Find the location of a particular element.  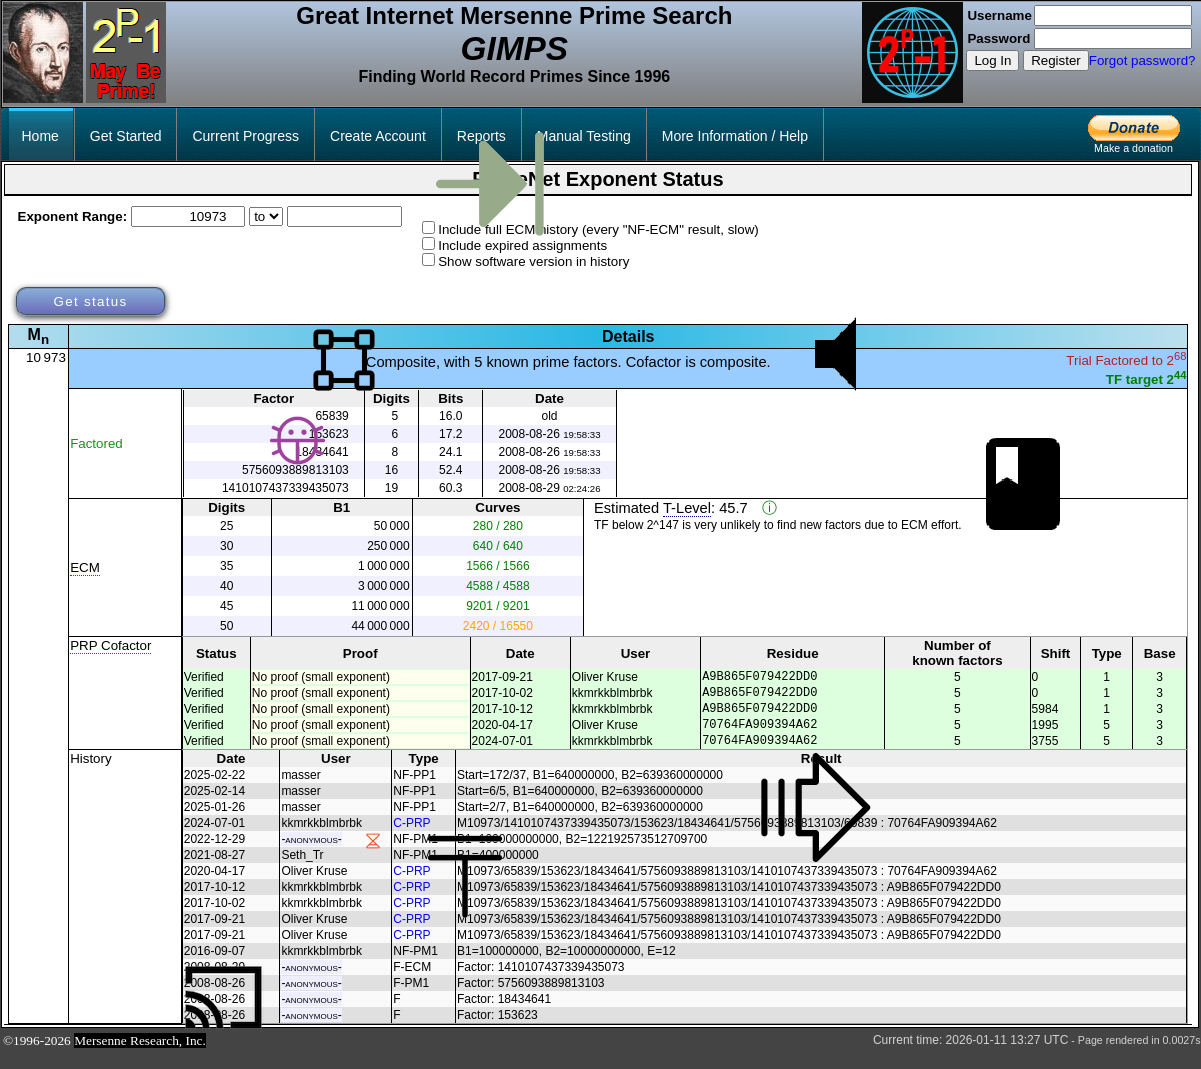

report a bug or issue is located at coordinates (297, 440).